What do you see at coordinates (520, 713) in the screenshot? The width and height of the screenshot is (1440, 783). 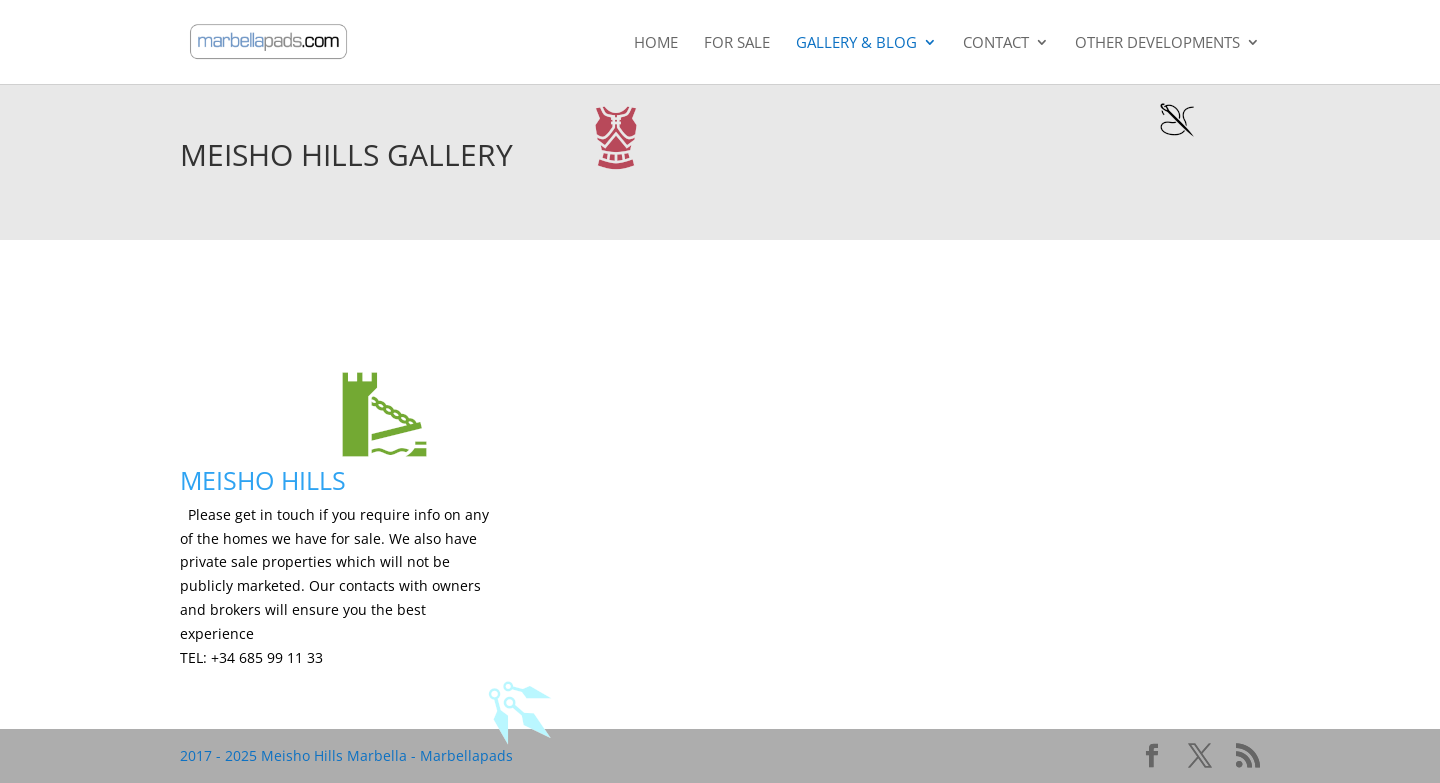 I see `select thrown dagger weapon type` at bounding box center [520, 713].